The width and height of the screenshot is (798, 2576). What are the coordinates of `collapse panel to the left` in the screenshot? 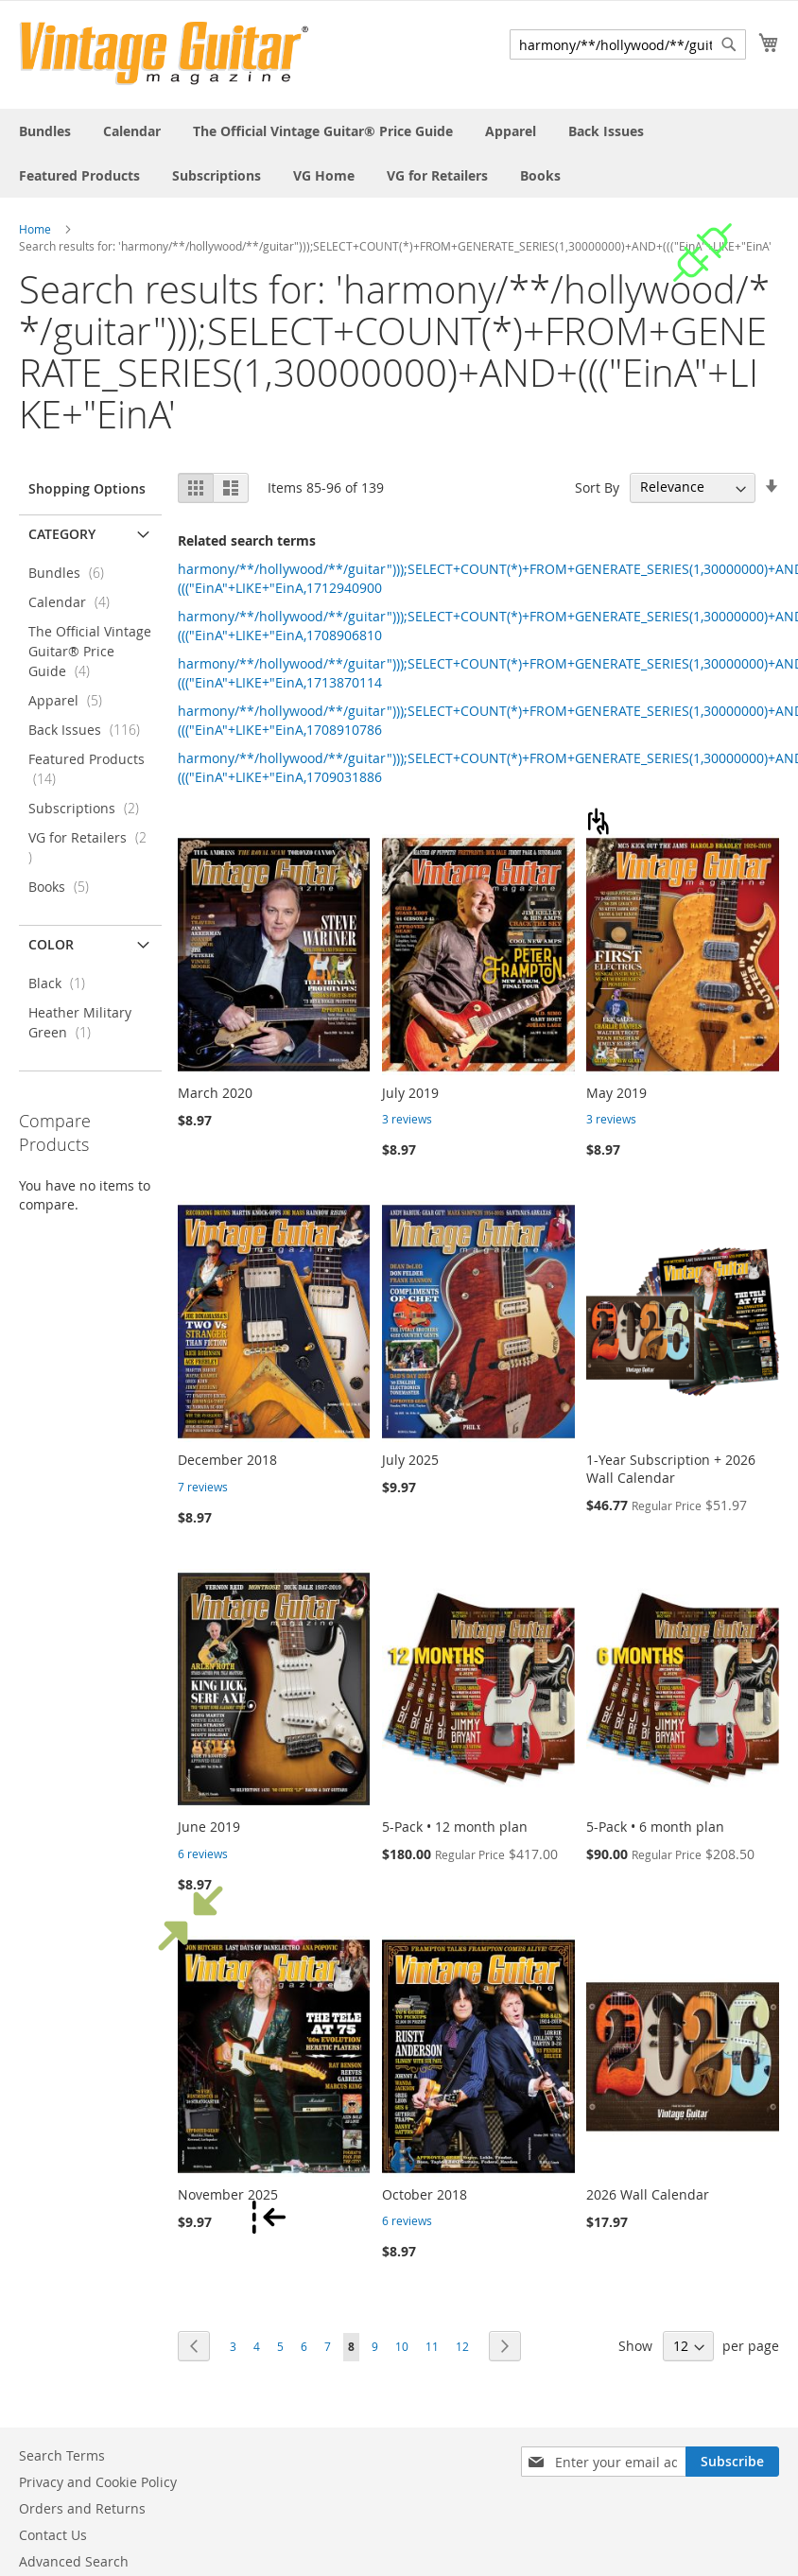 It's located at (269, 2217).